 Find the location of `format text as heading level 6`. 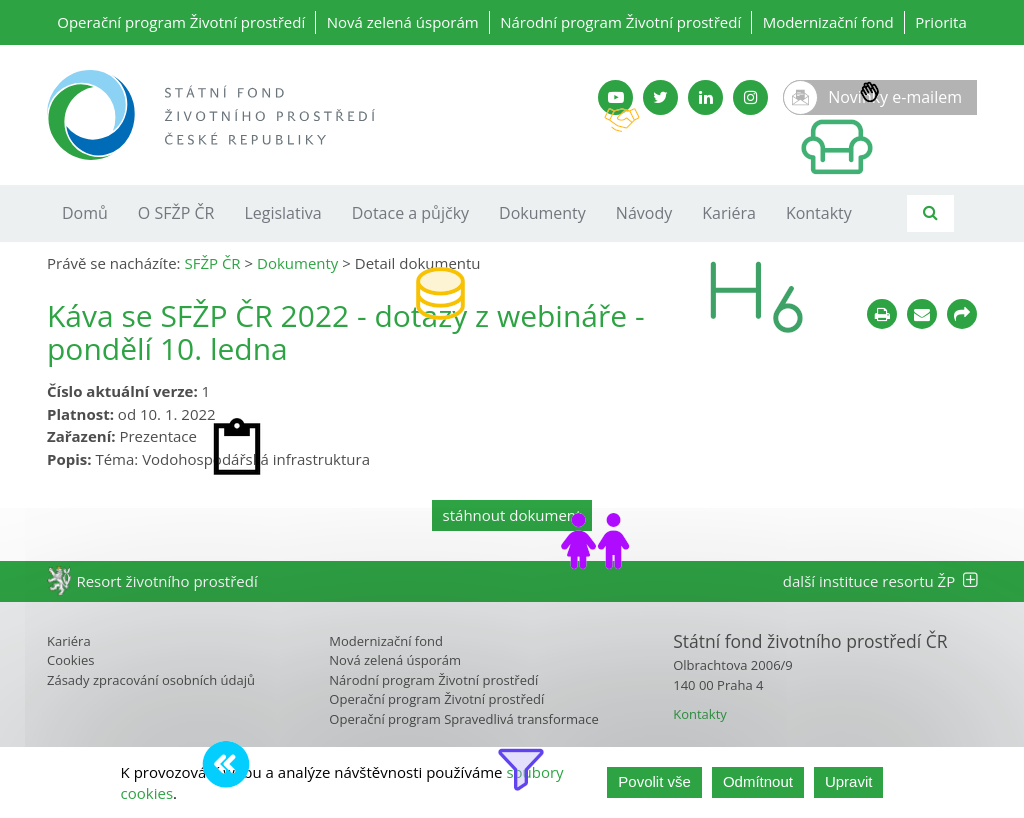

format text as heading level 6 is located at coordinates (751, 295).